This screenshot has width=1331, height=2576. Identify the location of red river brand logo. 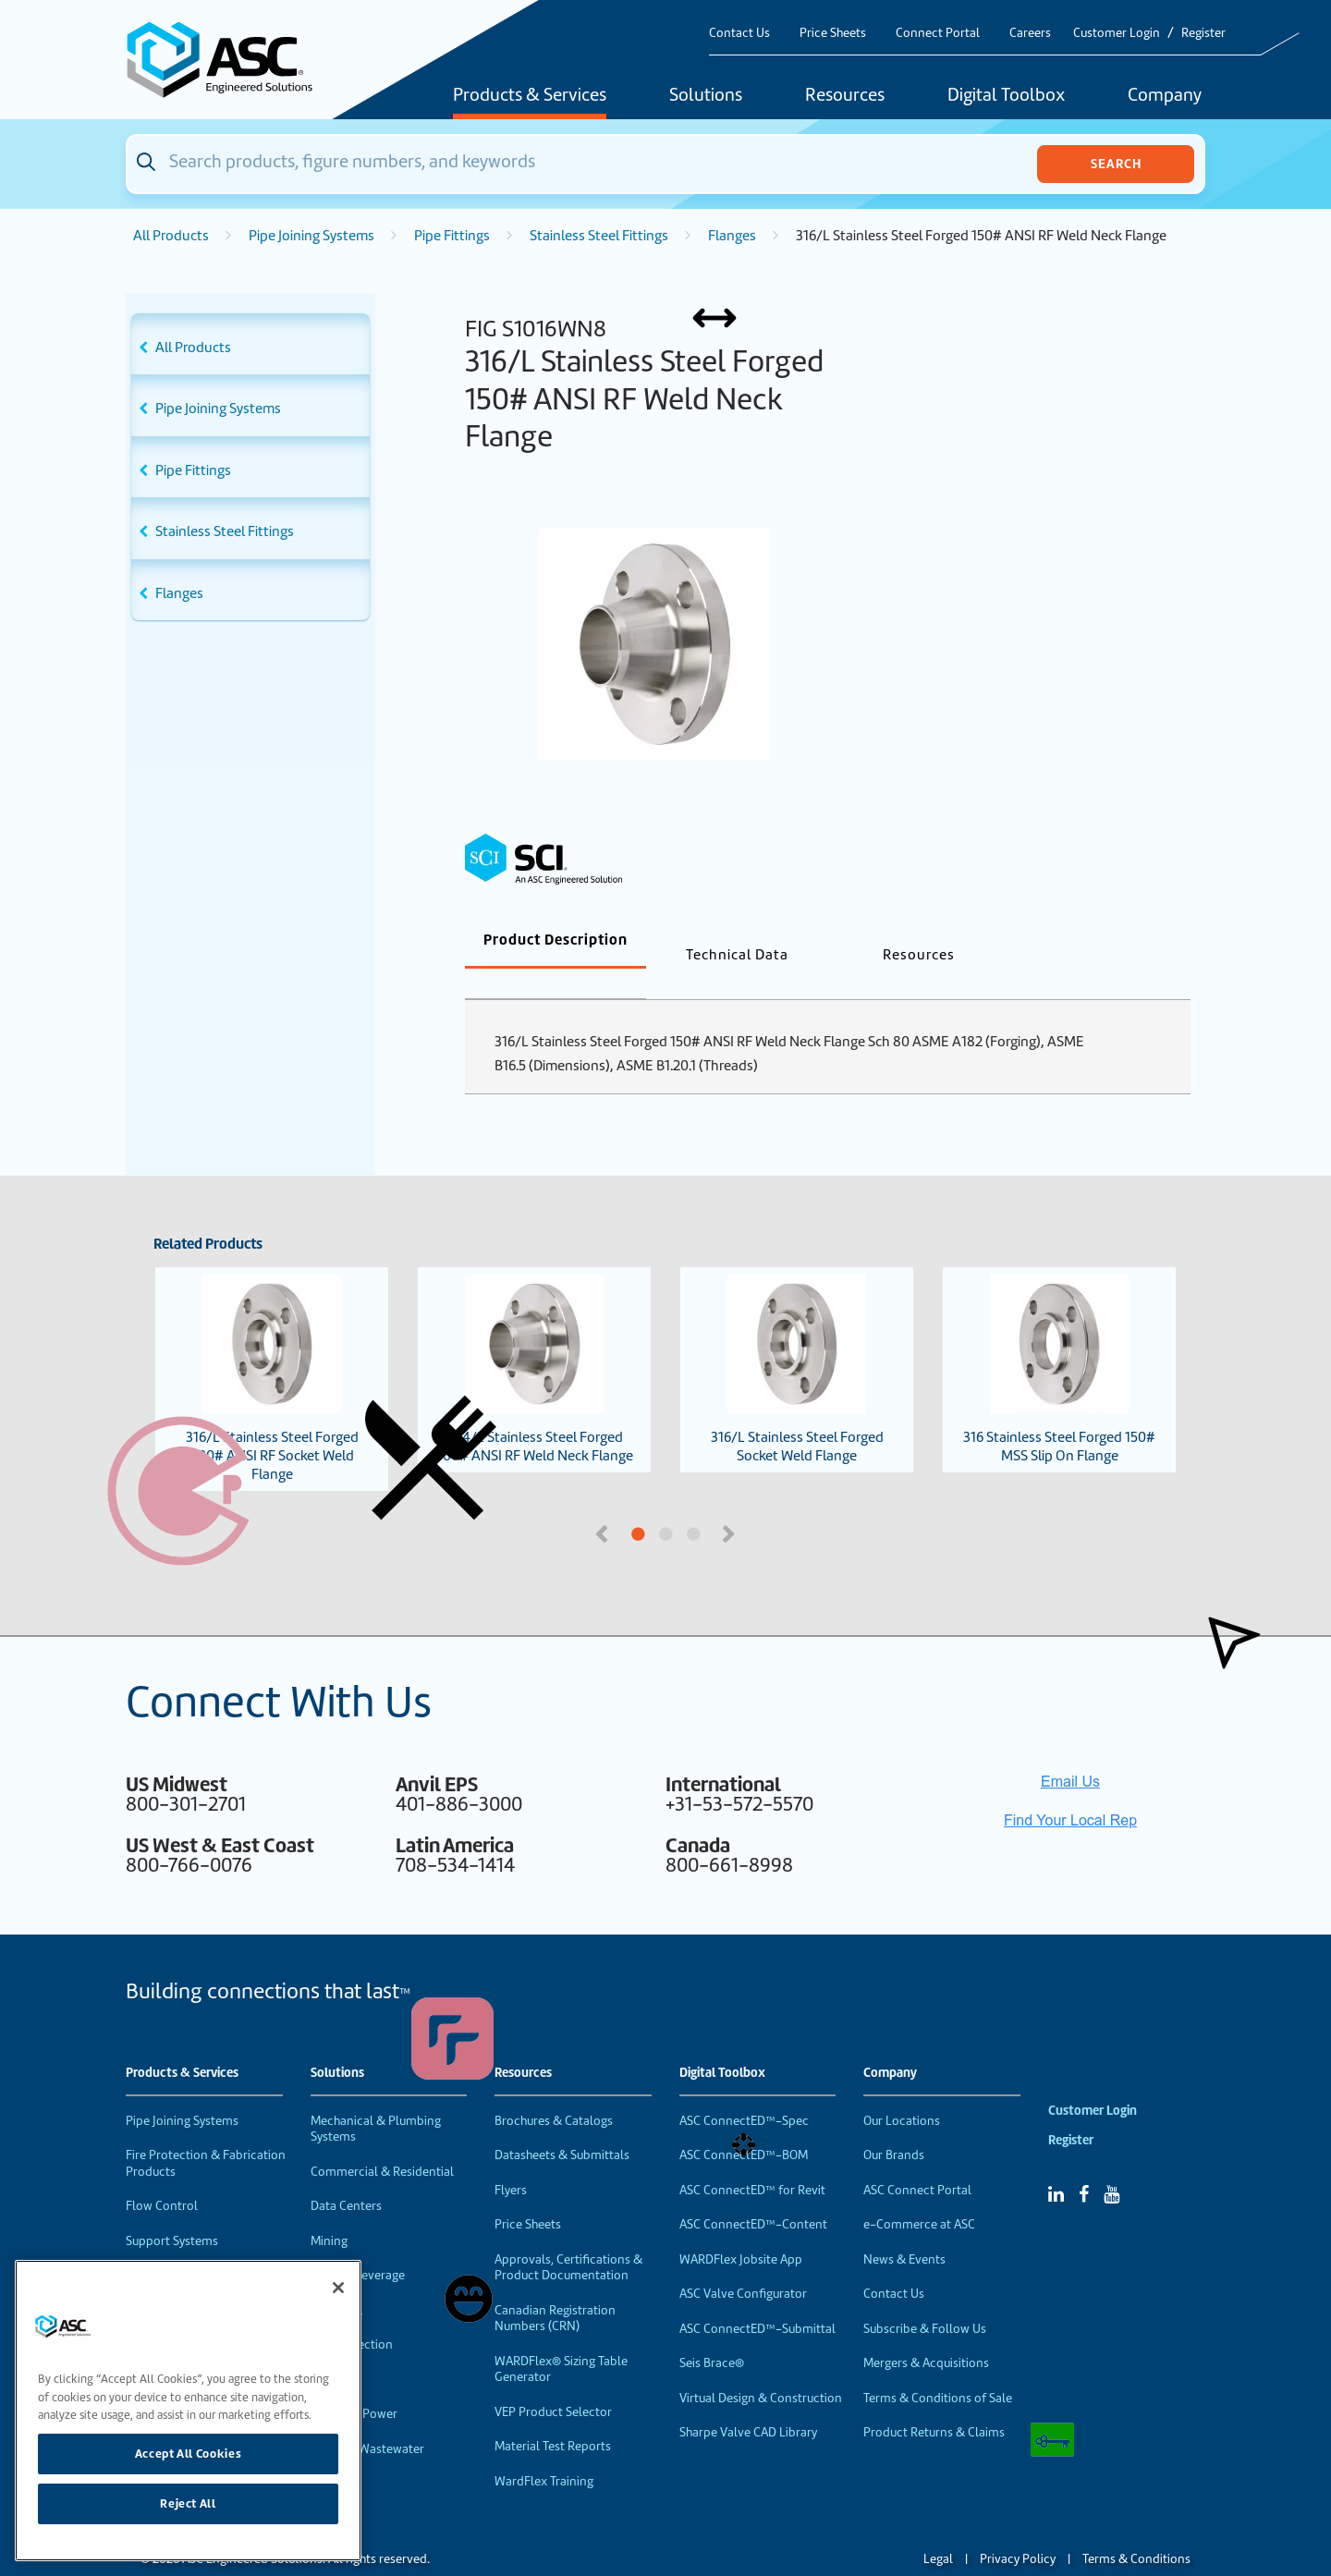
(452, 2038).